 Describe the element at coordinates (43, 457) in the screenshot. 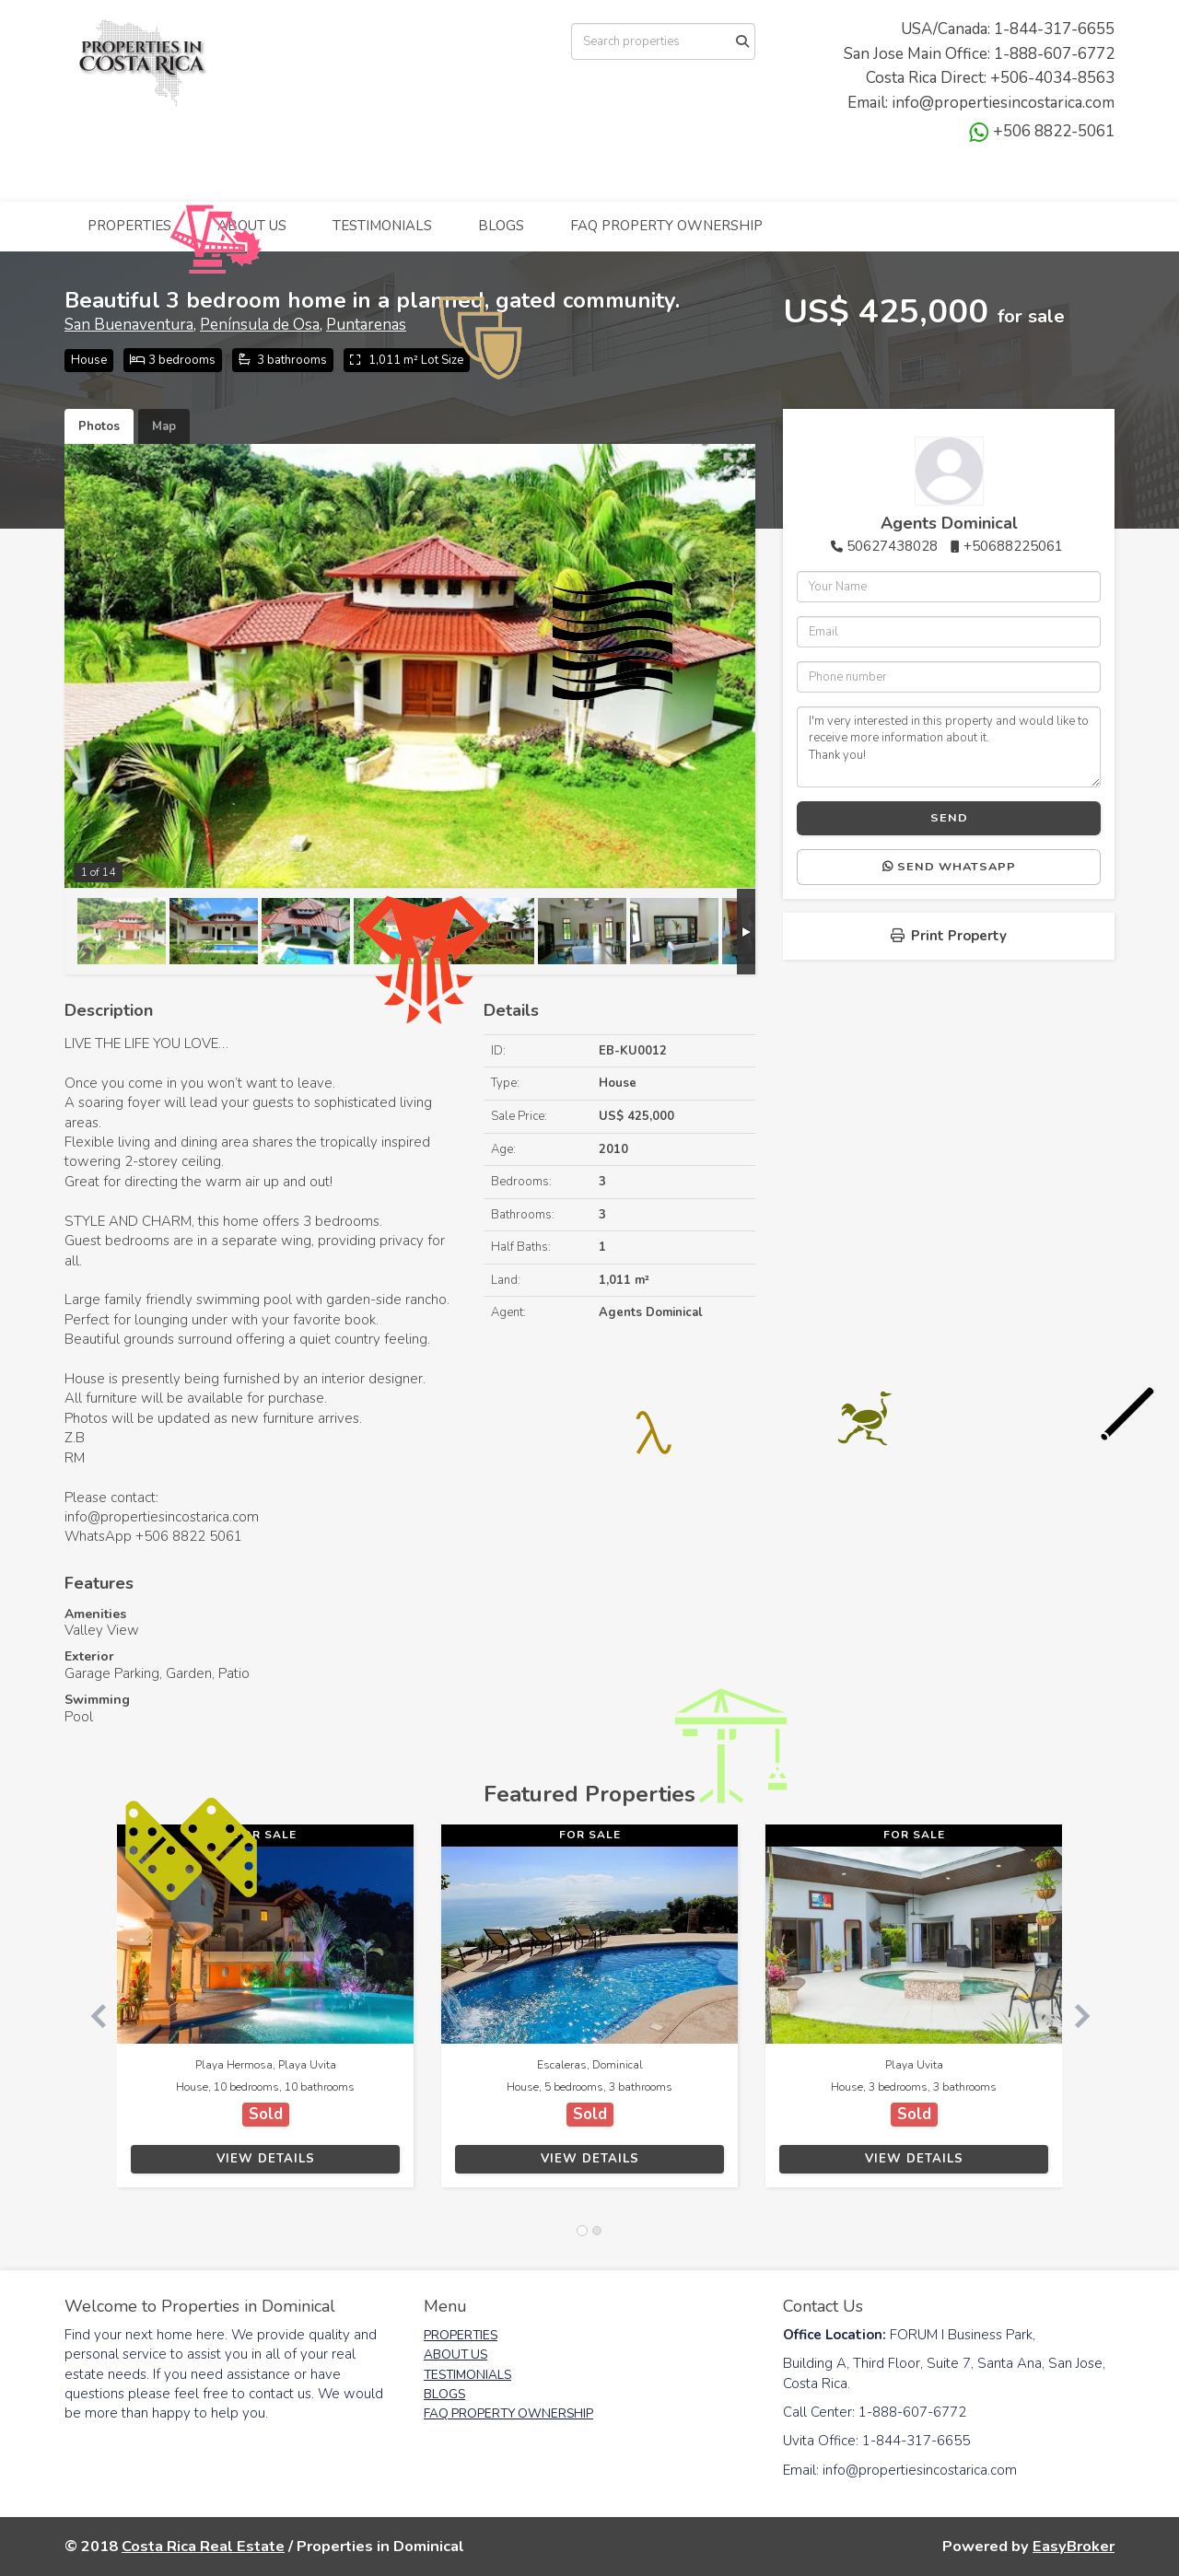

I see `view bridge or infrastructure locations` at that location.